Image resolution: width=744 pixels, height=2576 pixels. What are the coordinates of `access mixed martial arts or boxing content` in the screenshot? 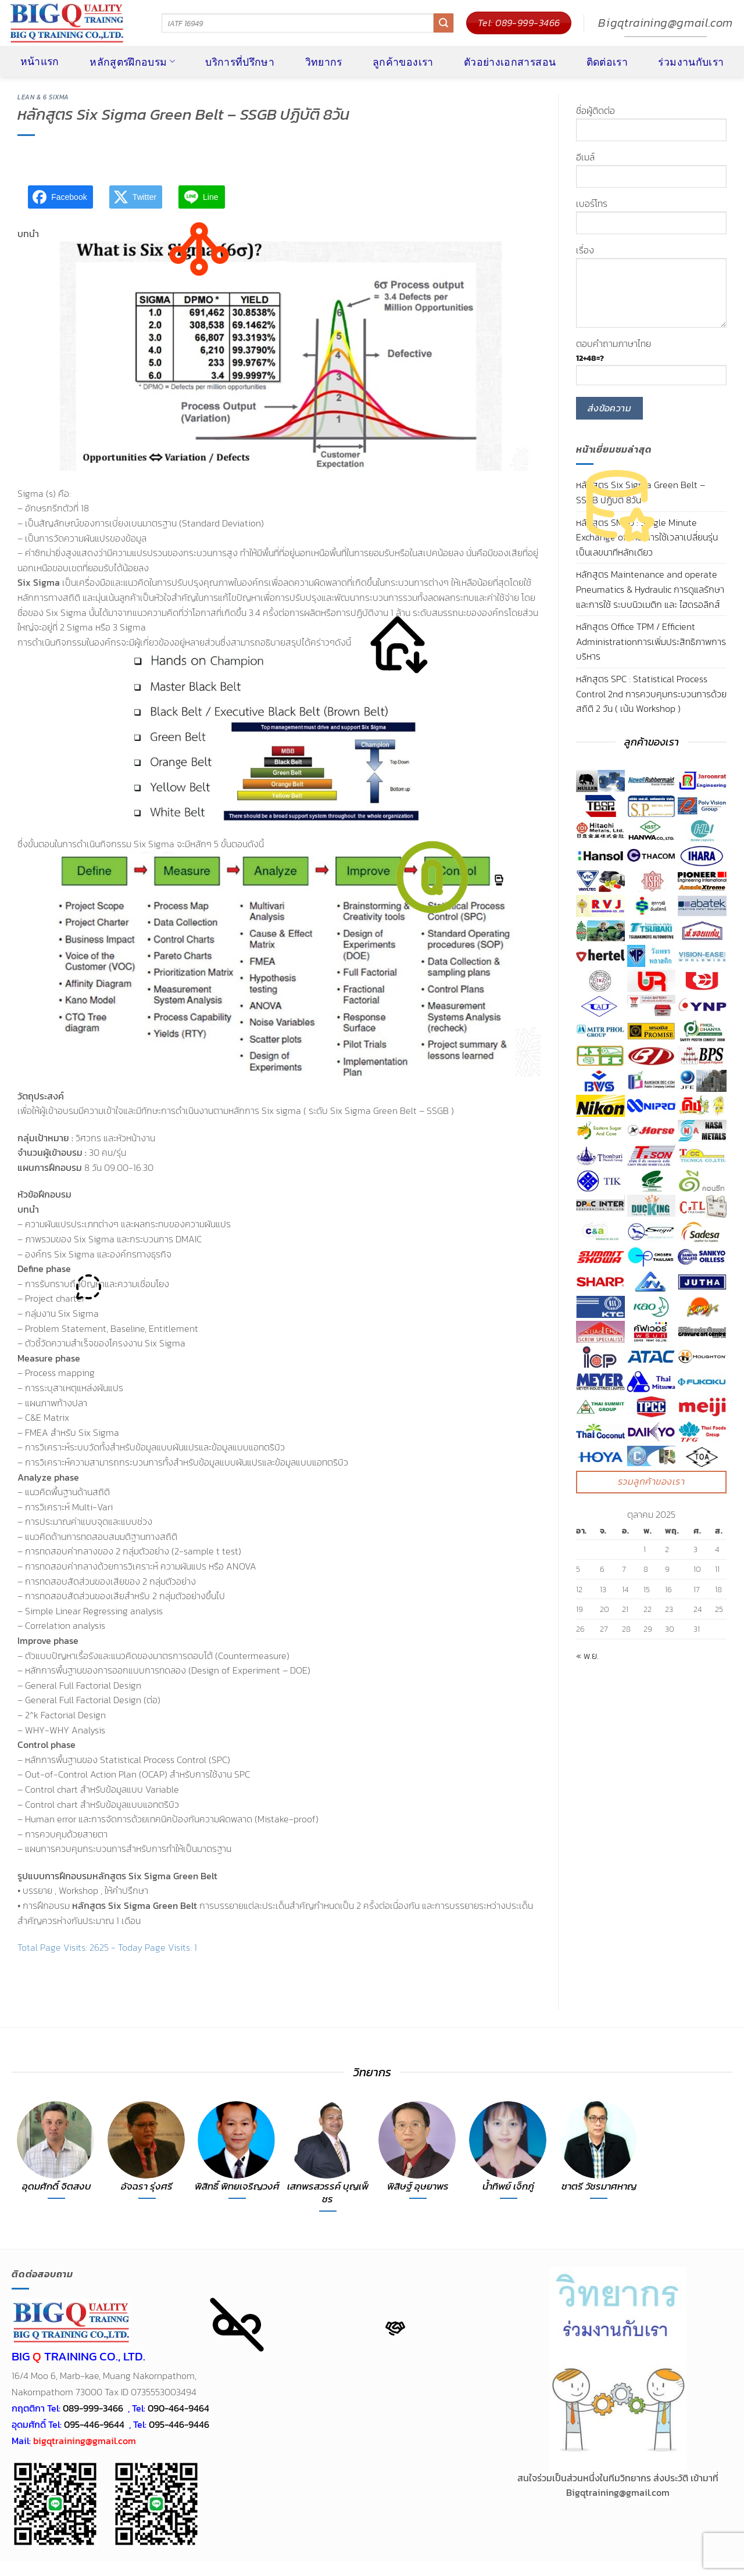 It's located at (499, 880).